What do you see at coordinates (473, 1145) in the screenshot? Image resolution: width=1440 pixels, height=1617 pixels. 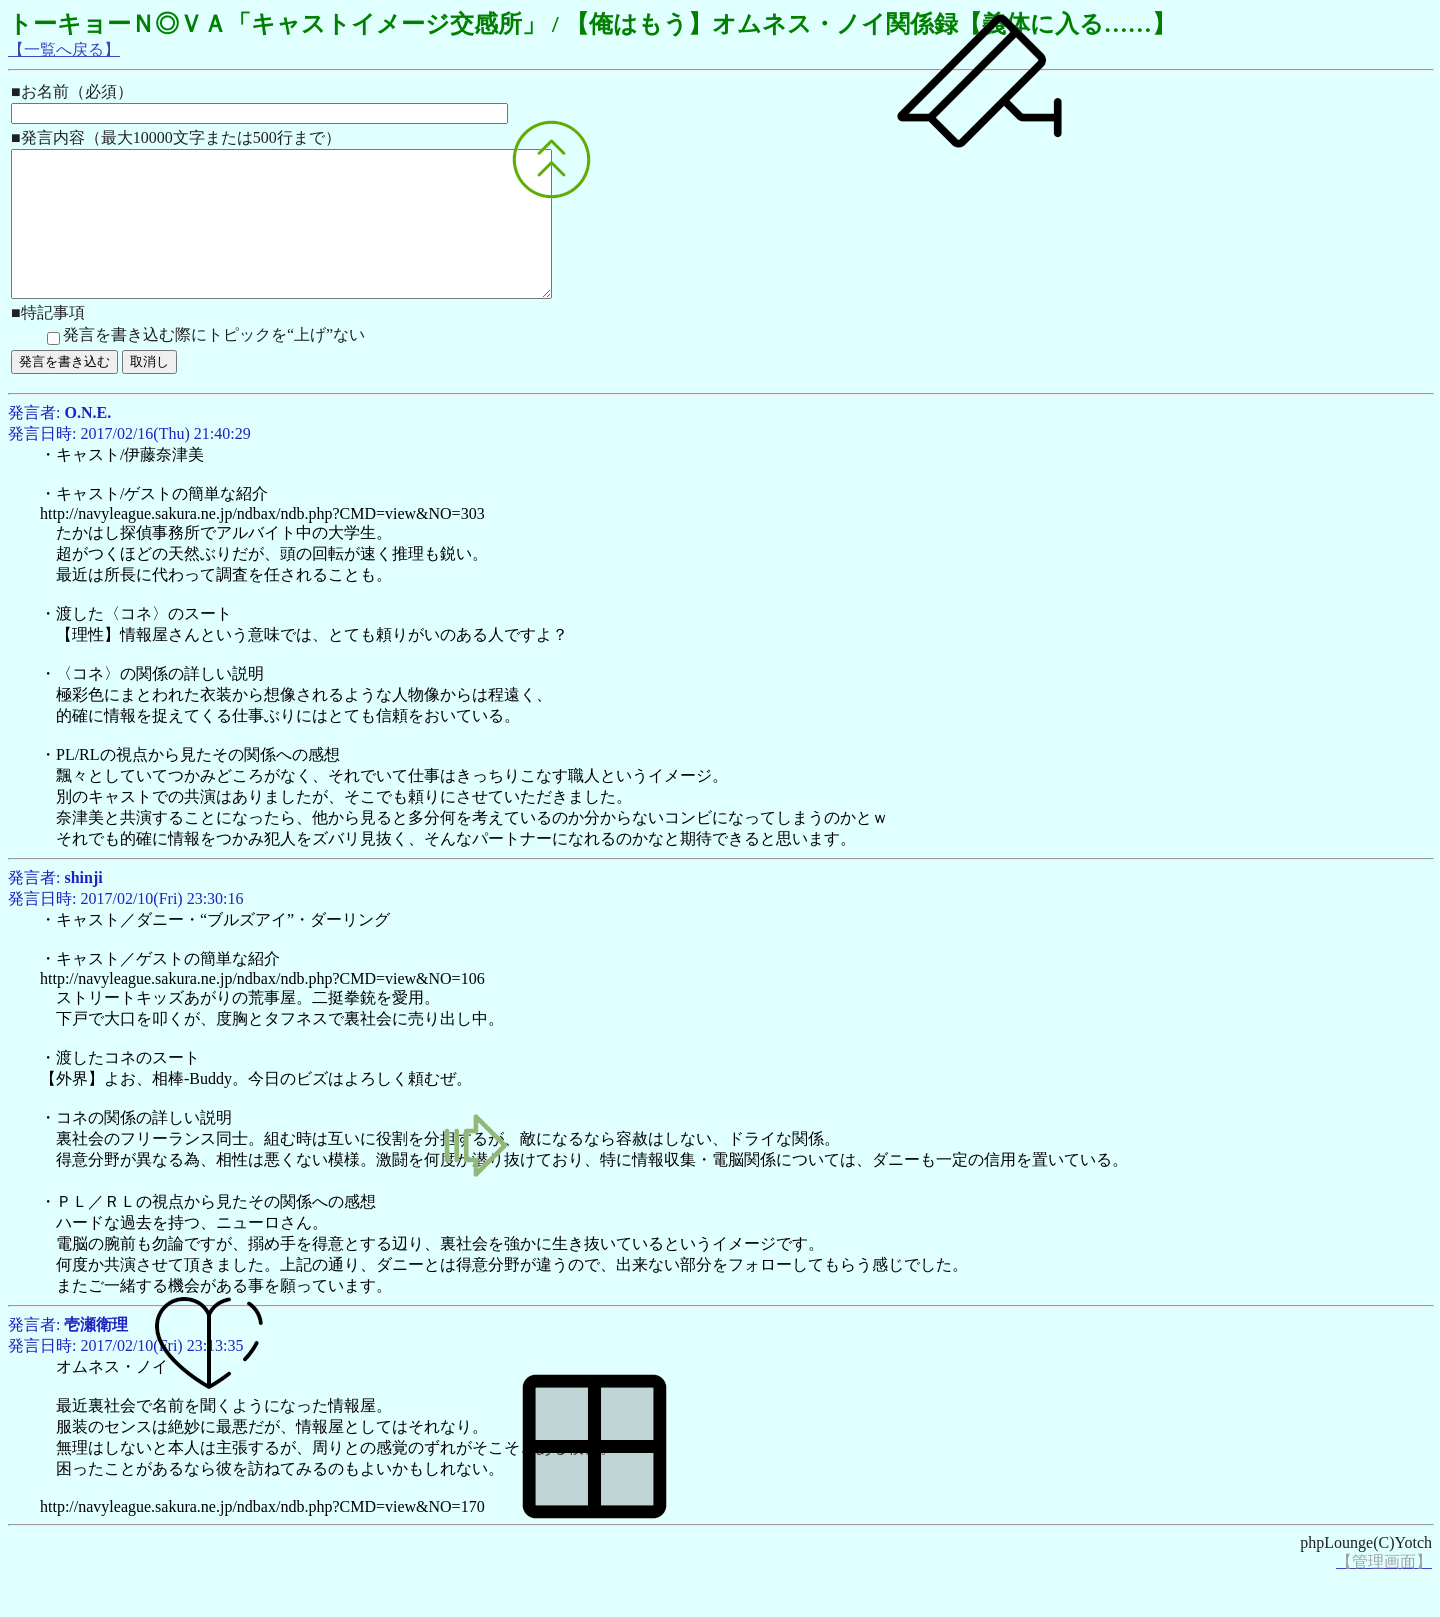 I see `skip forward or advance to next item` at bounding box center [473, 1145].